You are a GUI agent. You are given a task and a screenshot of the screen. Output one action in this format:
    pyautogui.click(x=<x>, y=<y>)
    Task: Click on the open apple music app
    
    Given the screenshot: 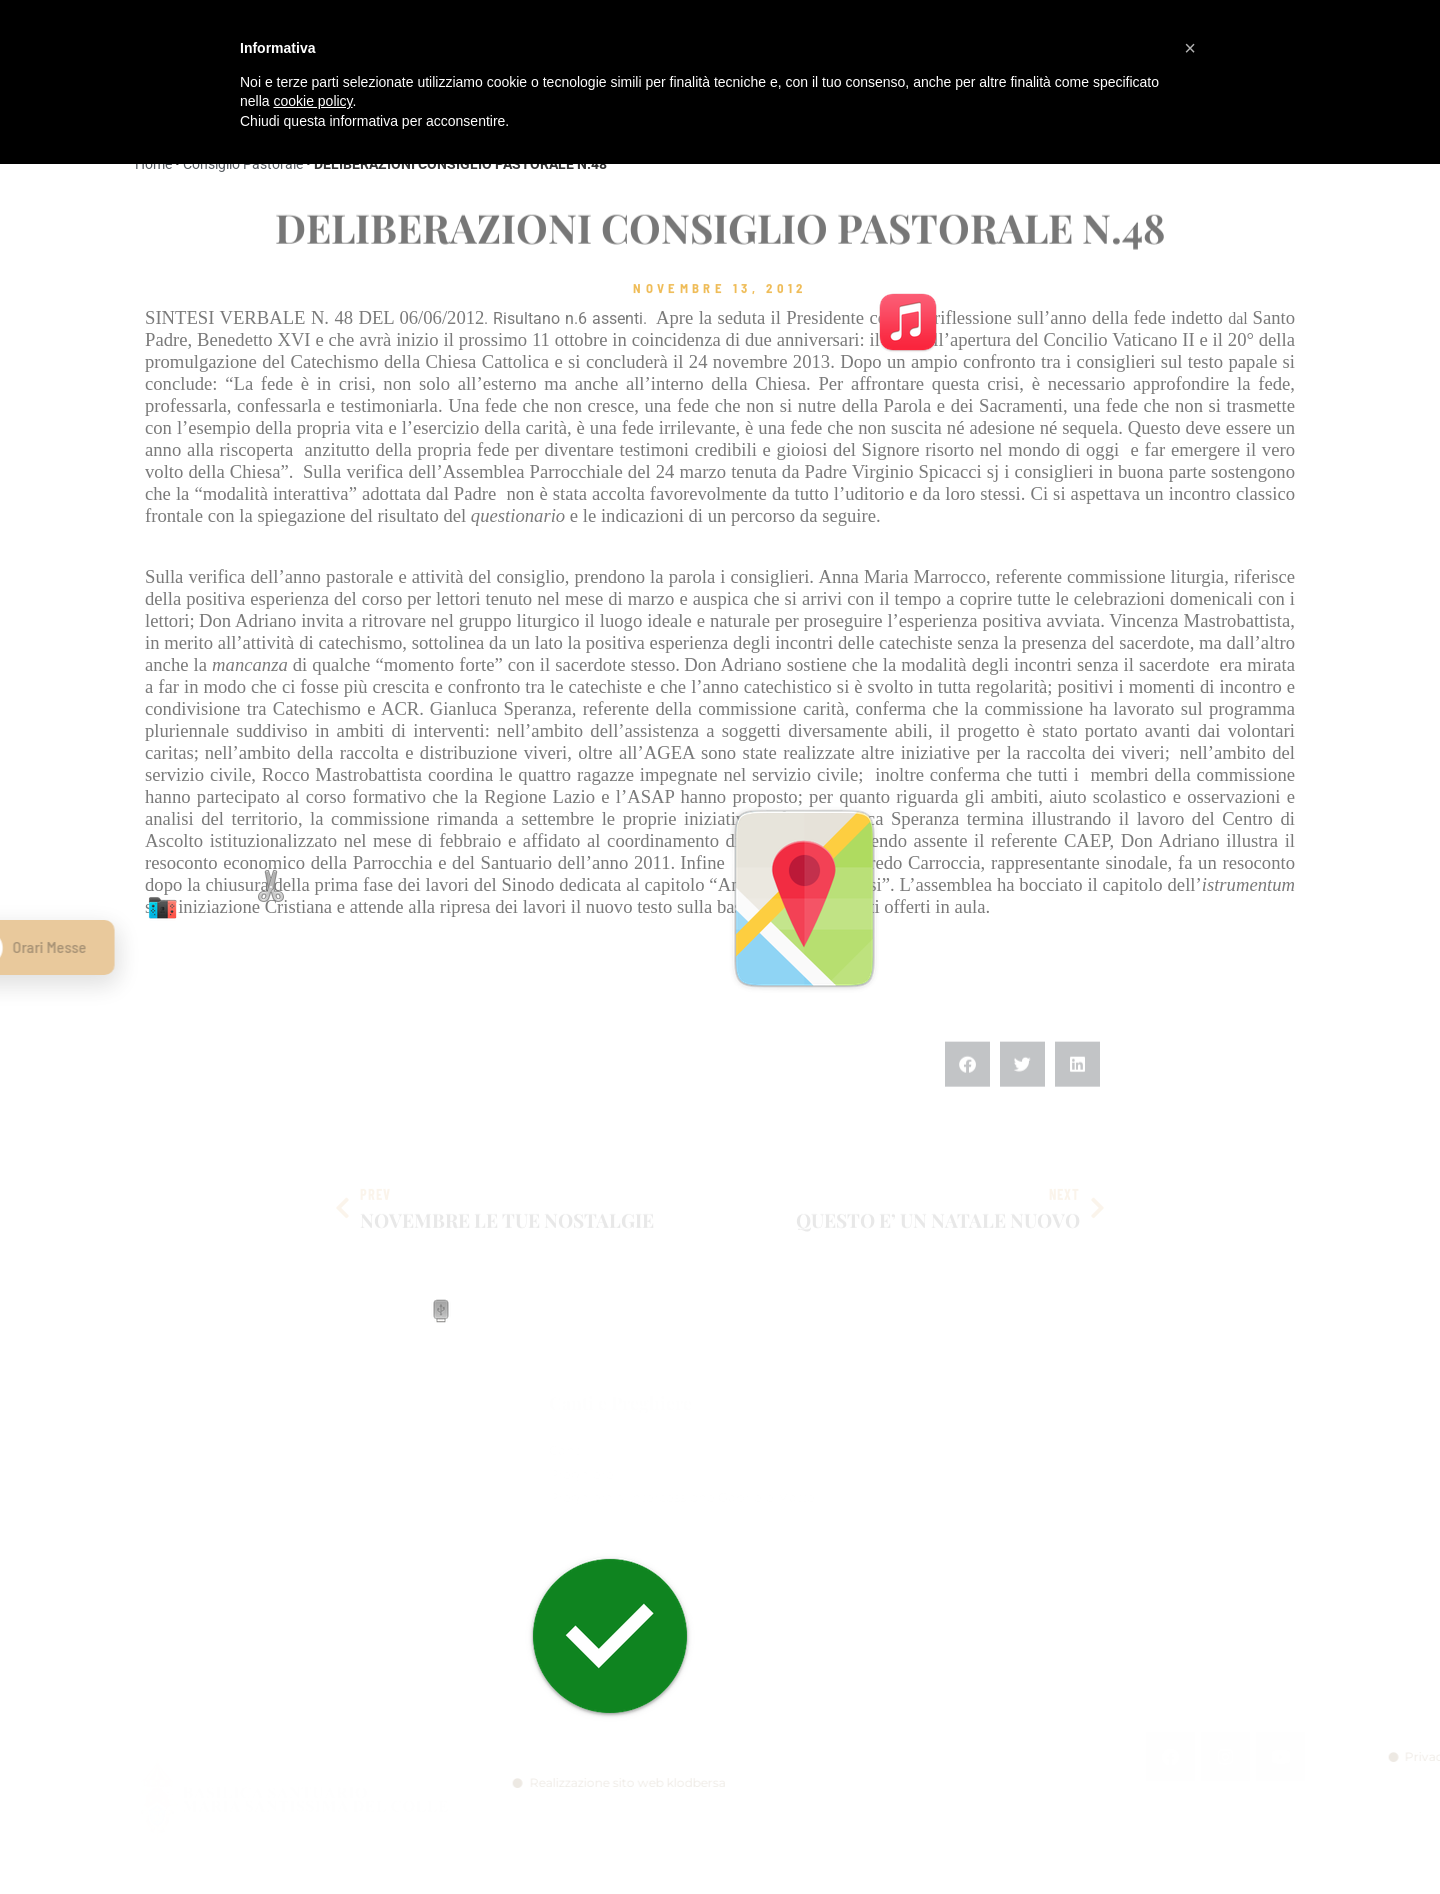 What is the action you would take?
    pyautogui.click(x=908, y=322)
    